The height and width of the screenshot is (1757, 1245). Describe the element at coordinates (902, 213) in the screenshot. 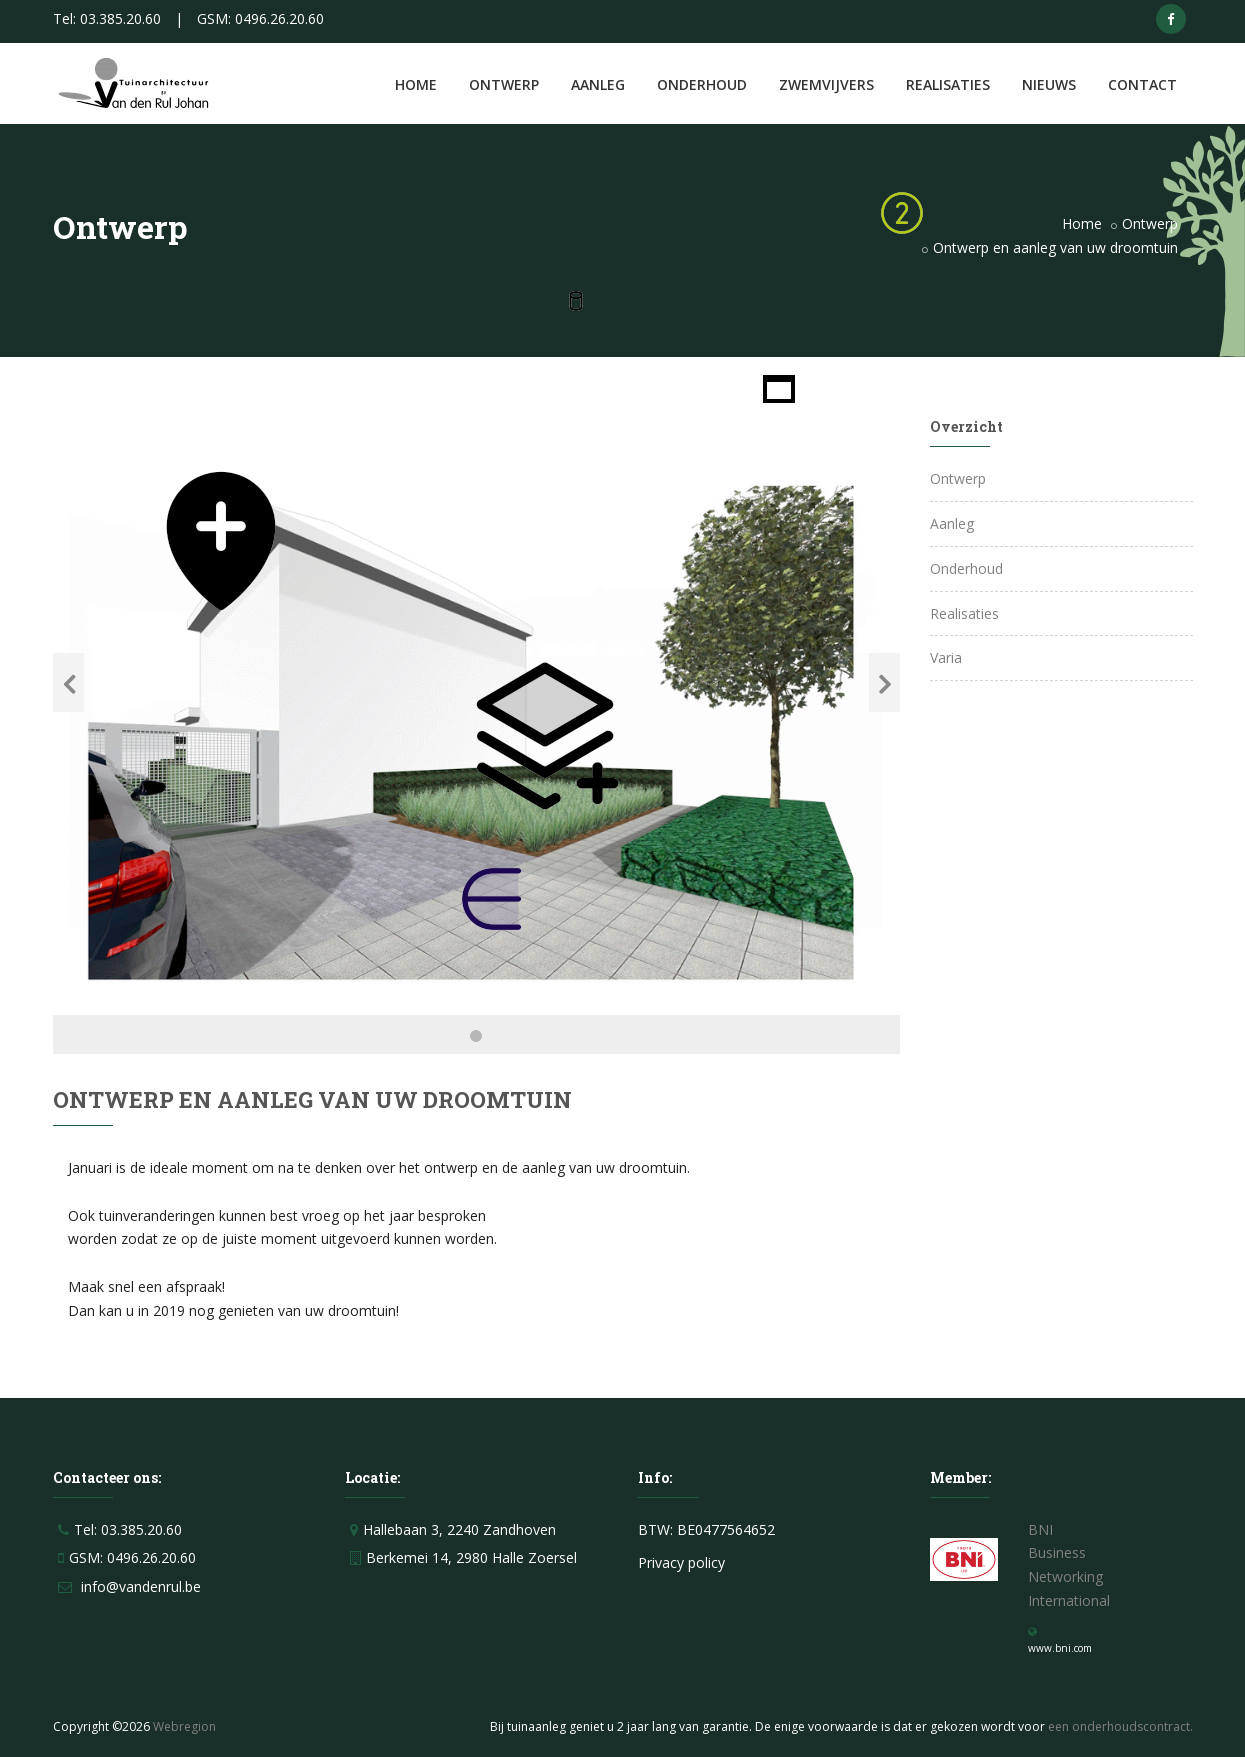

I see `indicates step two in a multi-step process` at that location.